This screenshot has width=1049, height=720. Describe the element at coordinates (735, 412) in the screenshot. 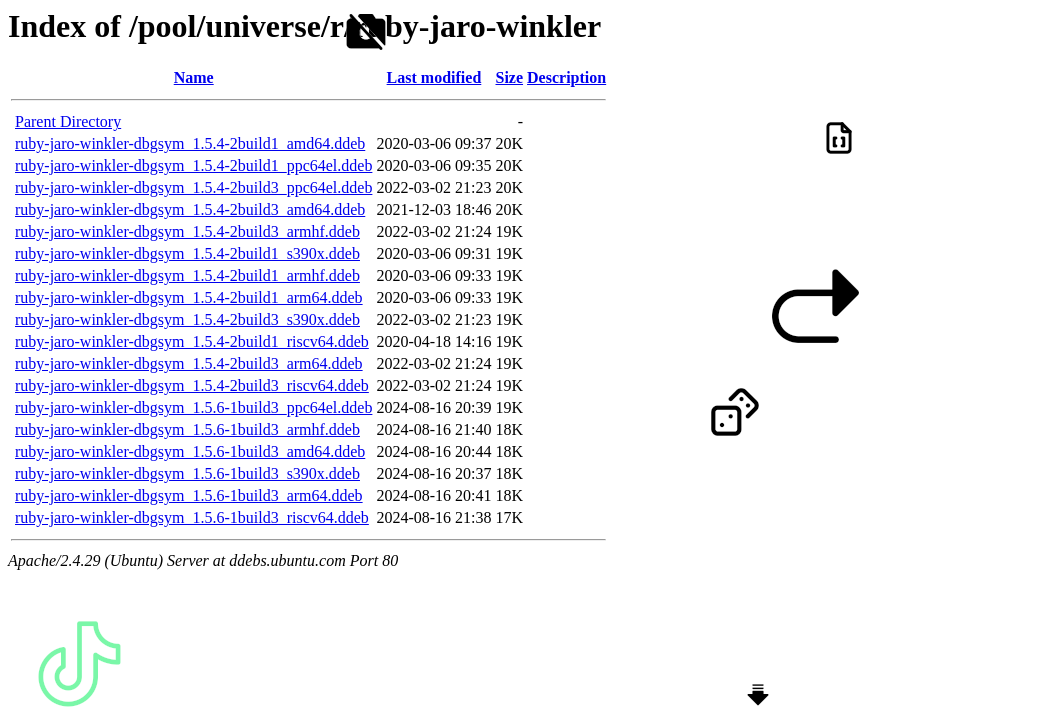

I see `randomize or shuffle content` at that location.